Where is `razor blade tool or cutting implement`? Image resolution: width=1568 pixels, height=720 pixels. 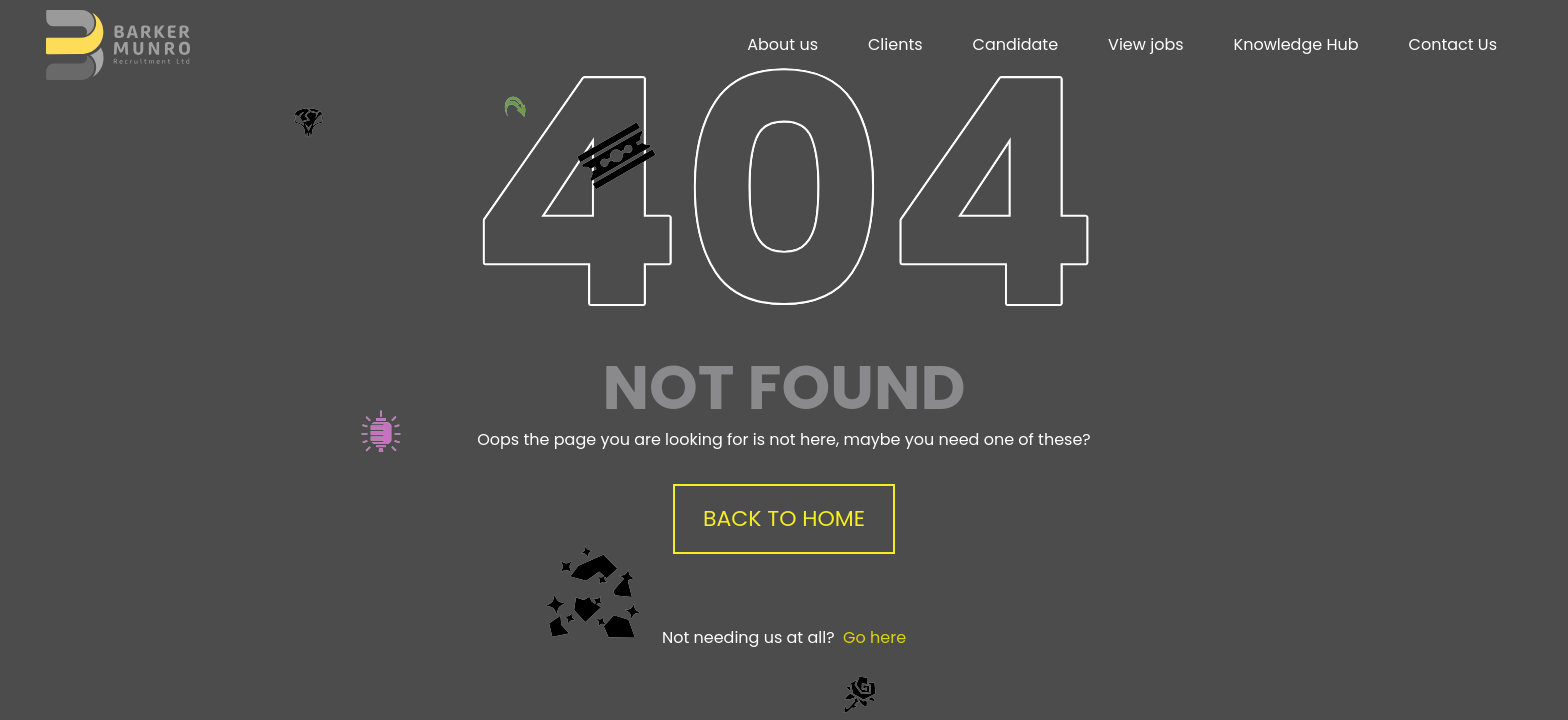 razor blade tool or cutting implement is located at coordinates (616, 156).